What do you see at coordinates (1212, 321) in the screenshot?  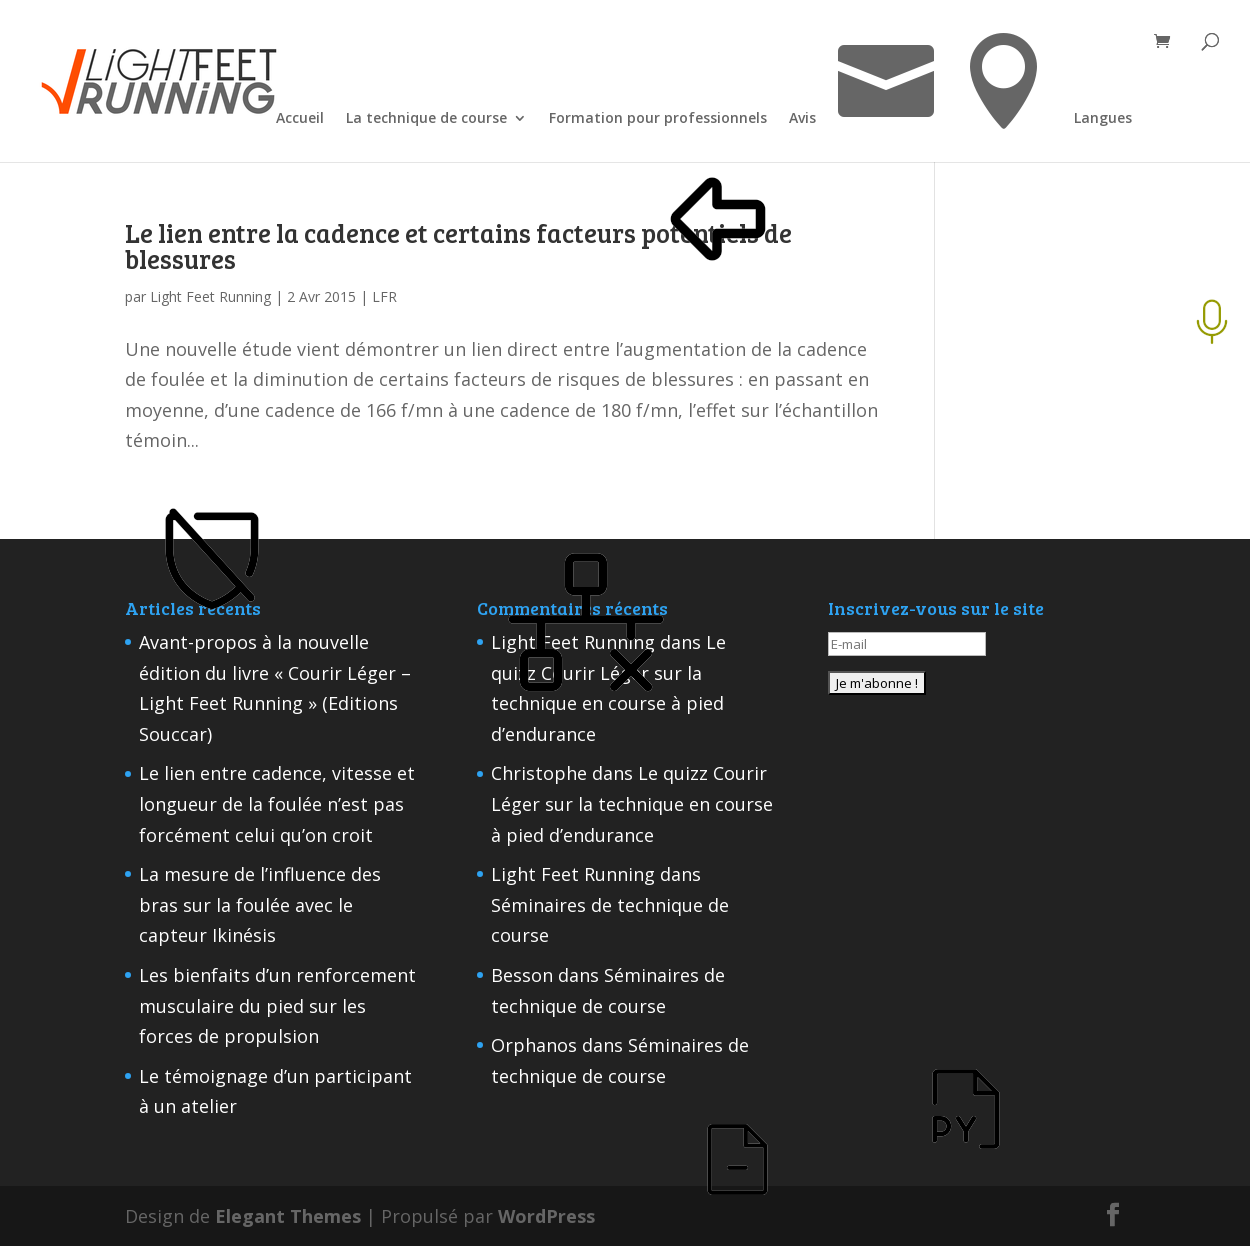 I see `tap to start voice input` at bounding box center [1212, 321].